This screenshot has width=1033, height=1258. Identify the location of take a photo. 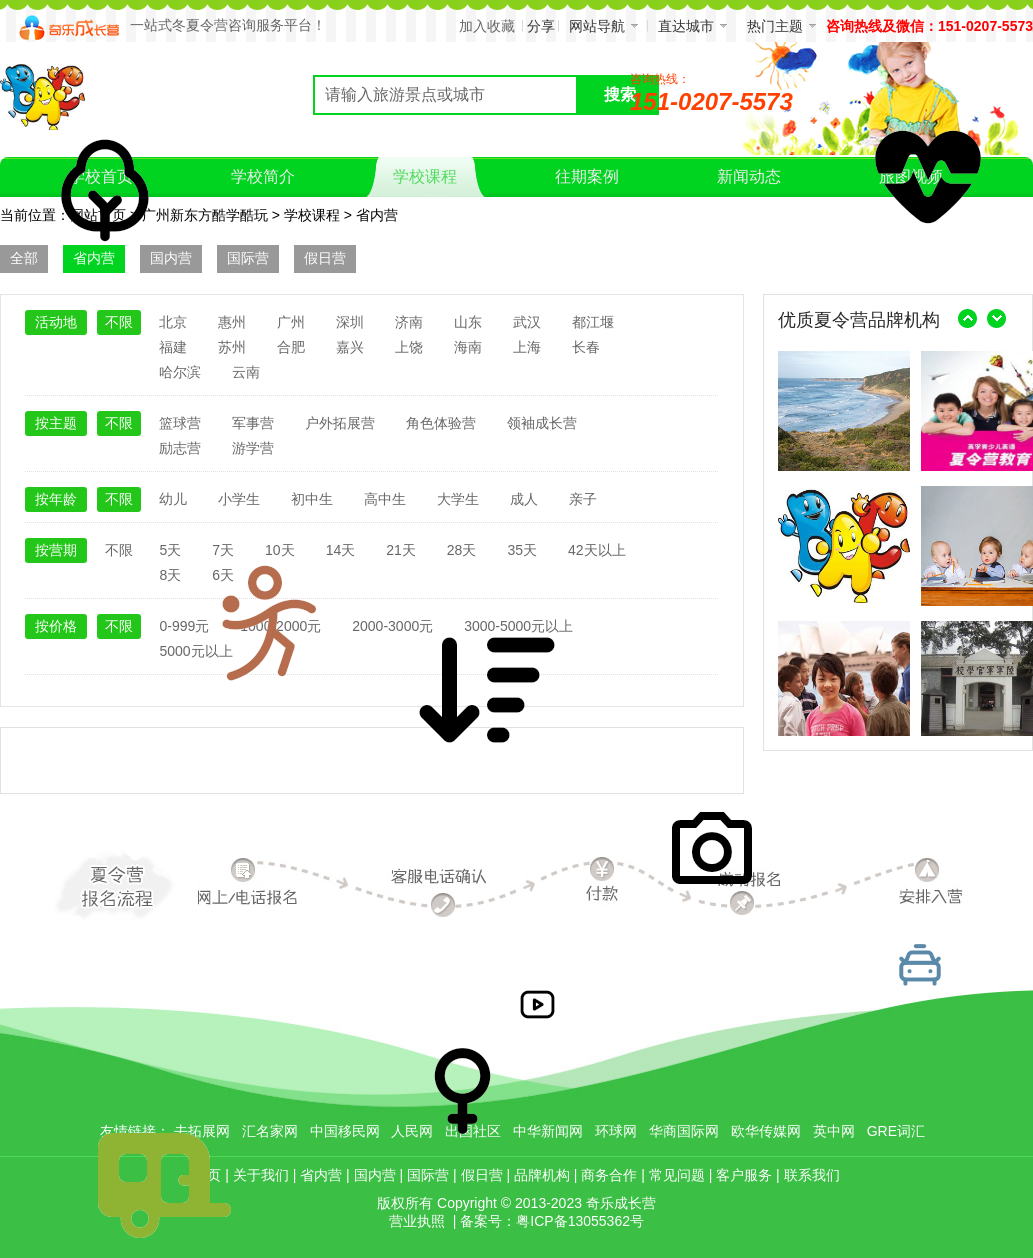
(712, 852).